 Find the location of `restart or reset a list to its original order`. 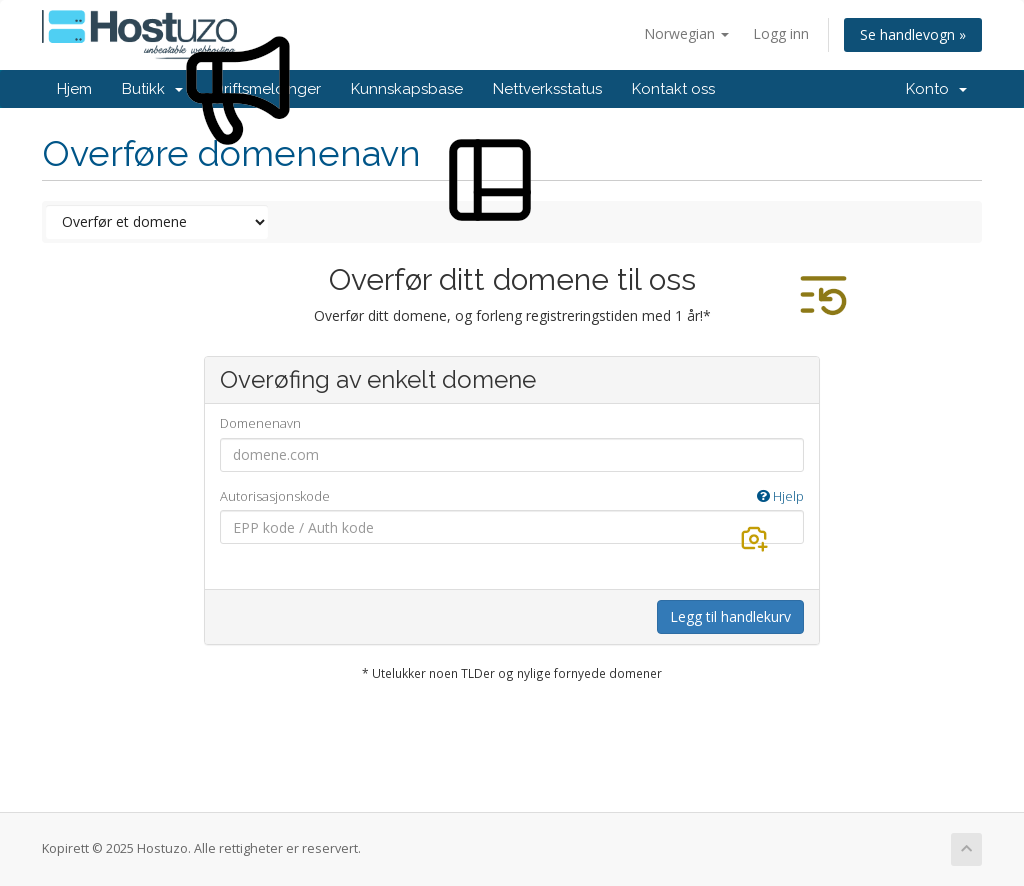

restart or reset a list to its original order is located at coordinates (823, 294).